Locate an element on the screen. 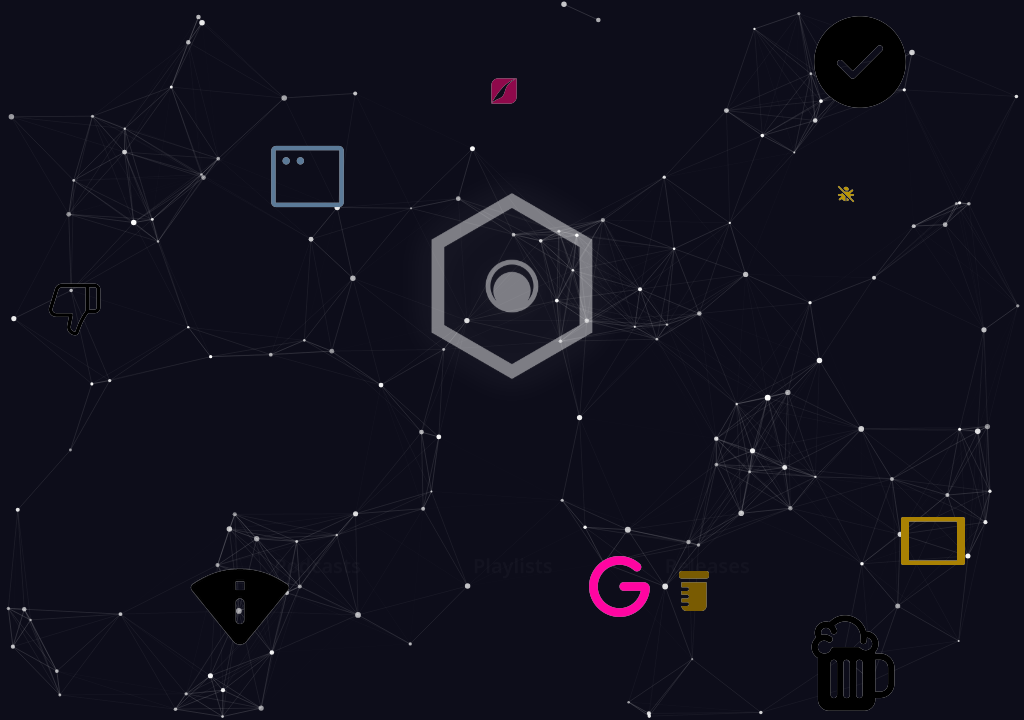 The width and height of the screenshot is (1024, 720). browse nearby bars or pubs is located at coordinates (853, 663).